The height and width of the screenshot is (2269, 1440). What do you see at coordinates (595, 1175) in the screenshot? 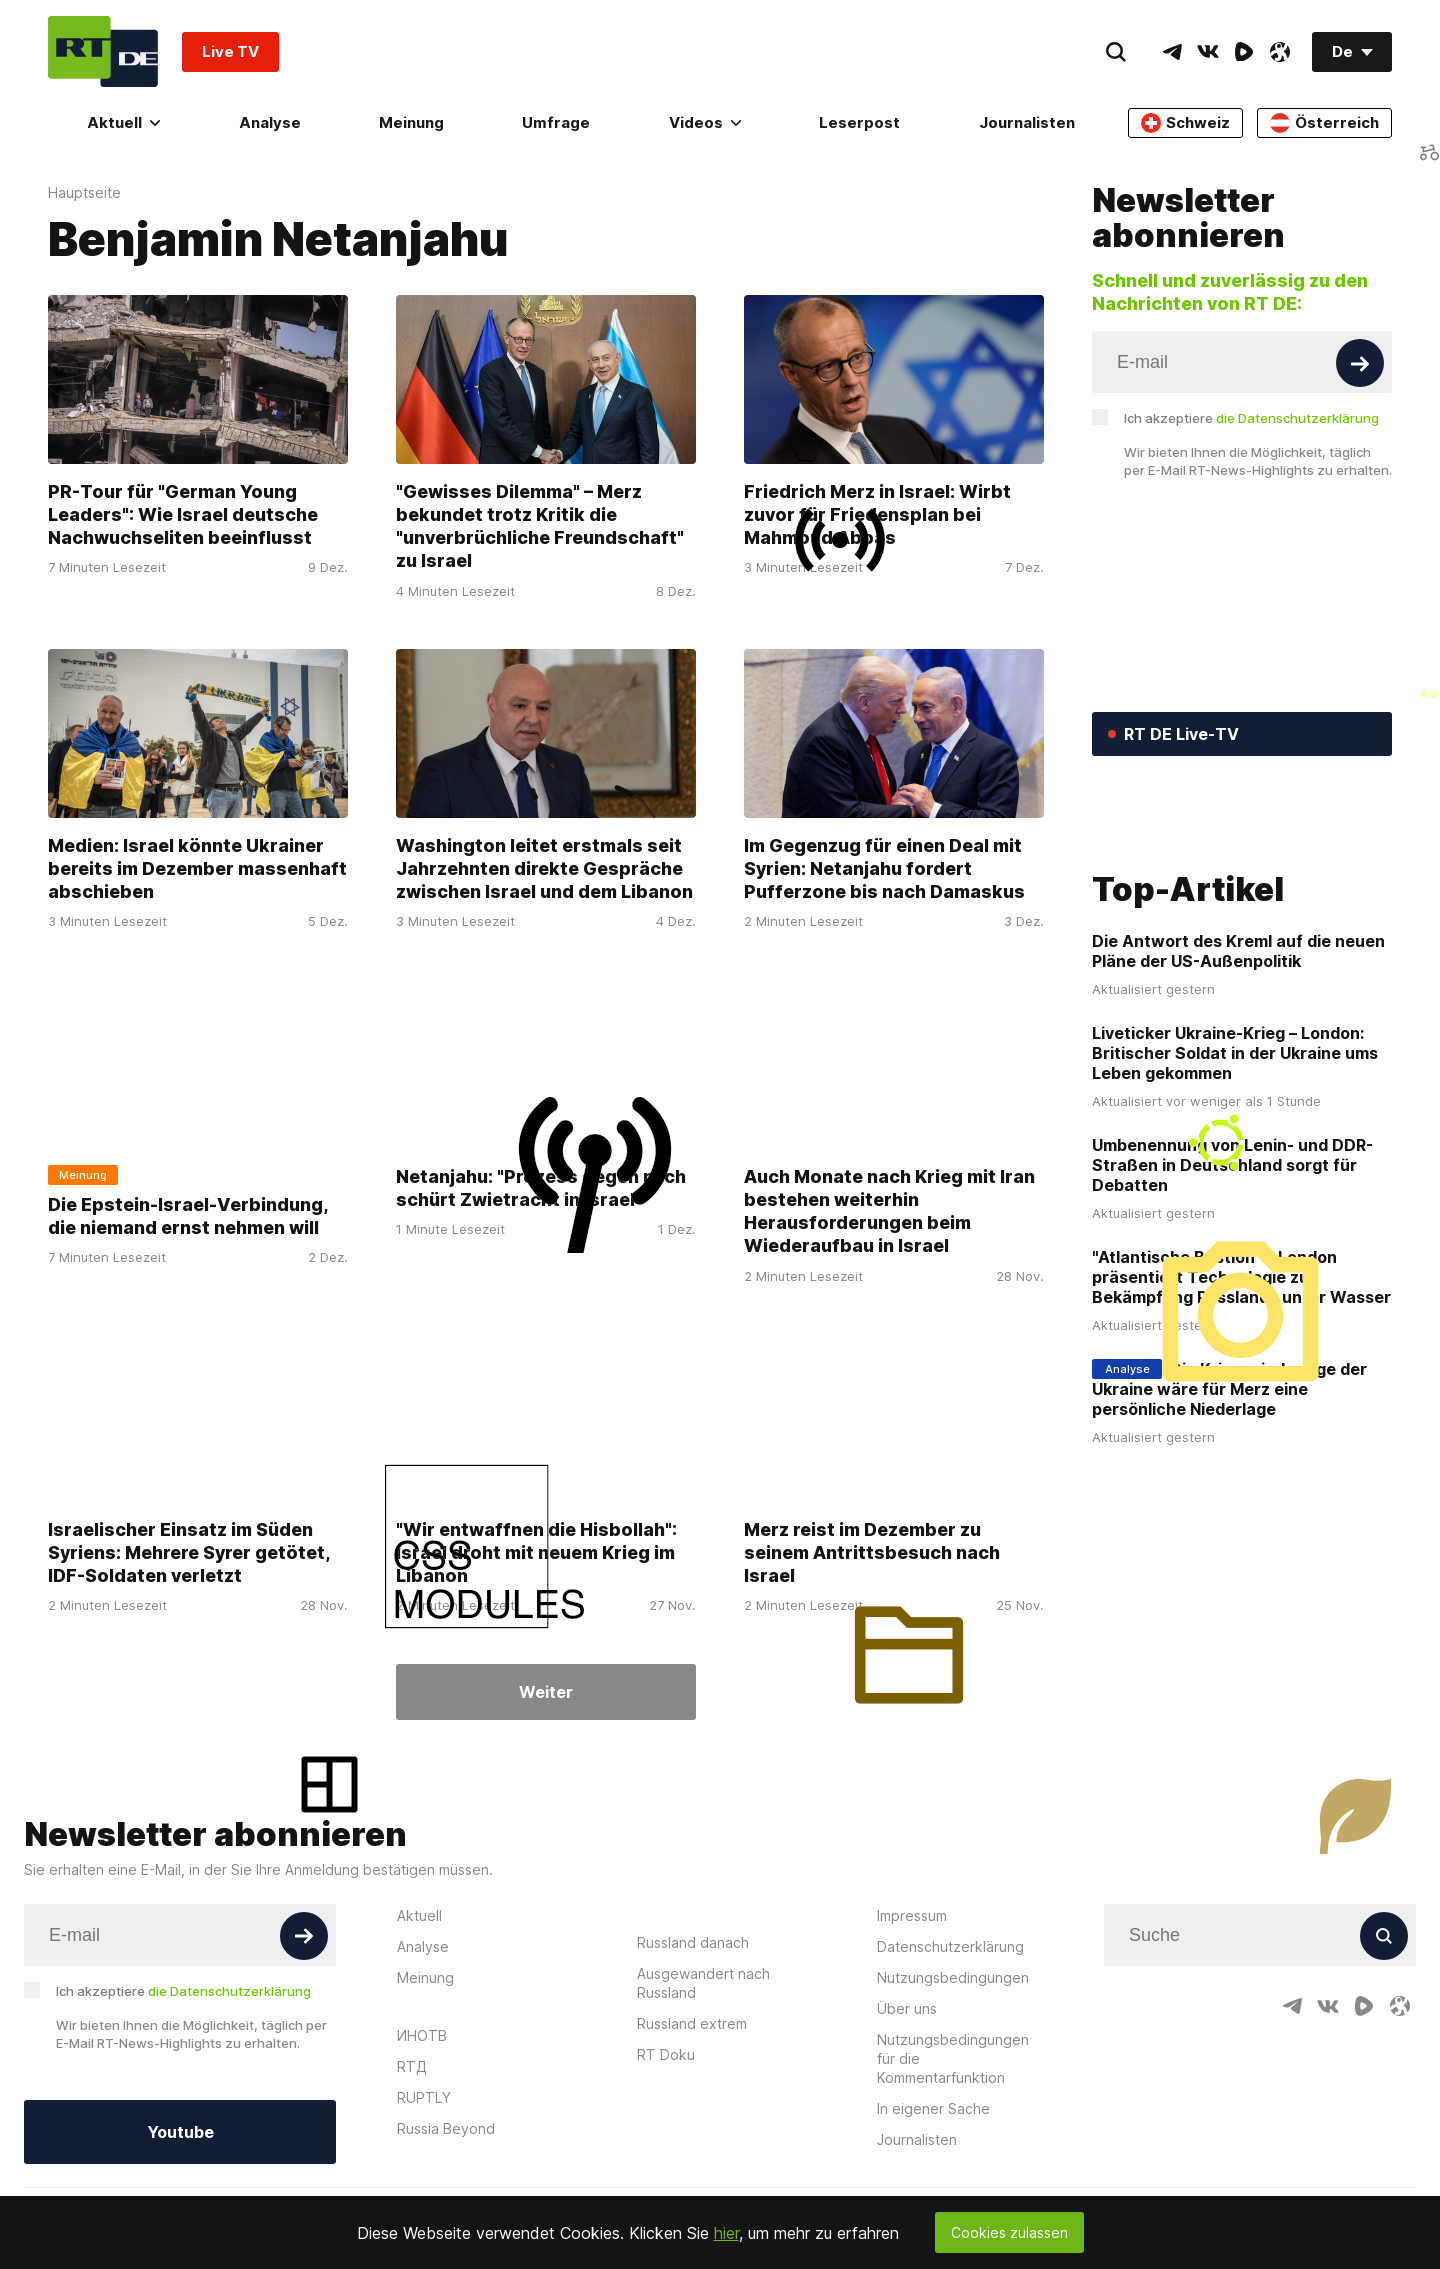
I see `podcast index logo` at bounding box center [595, 1175].